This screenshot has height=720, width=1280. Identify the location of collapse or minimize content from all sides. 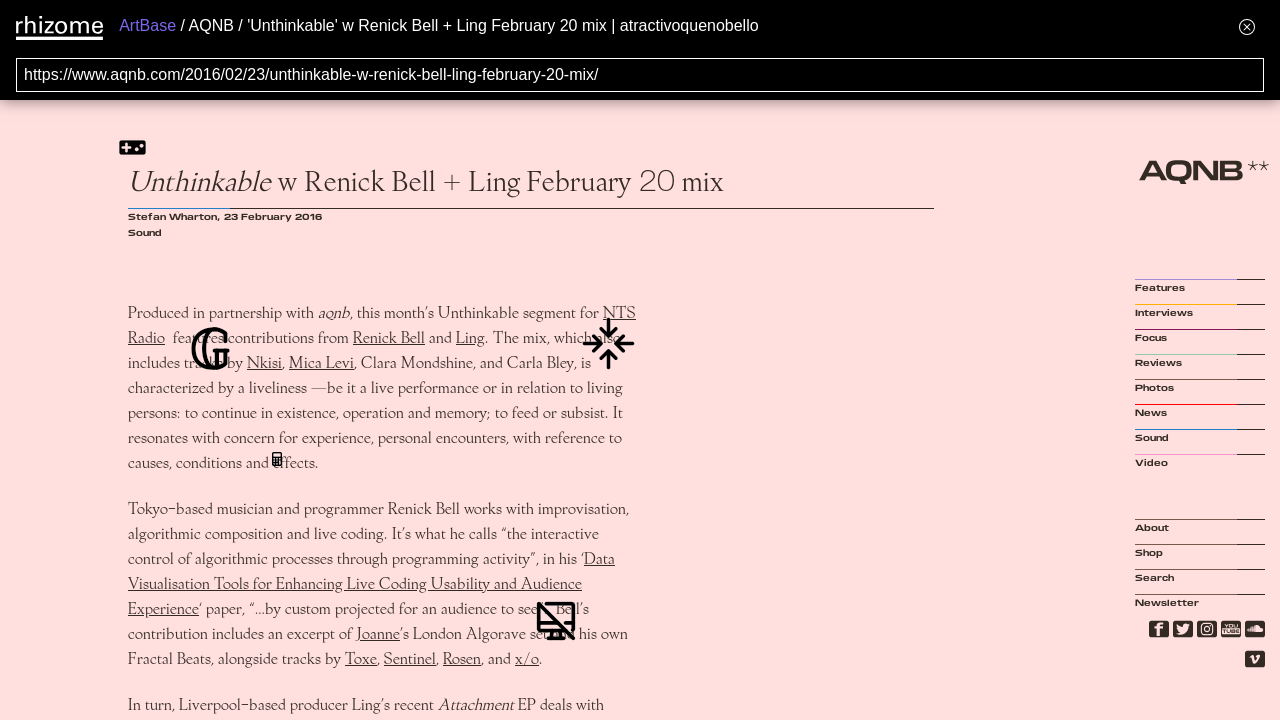
(608, 343).